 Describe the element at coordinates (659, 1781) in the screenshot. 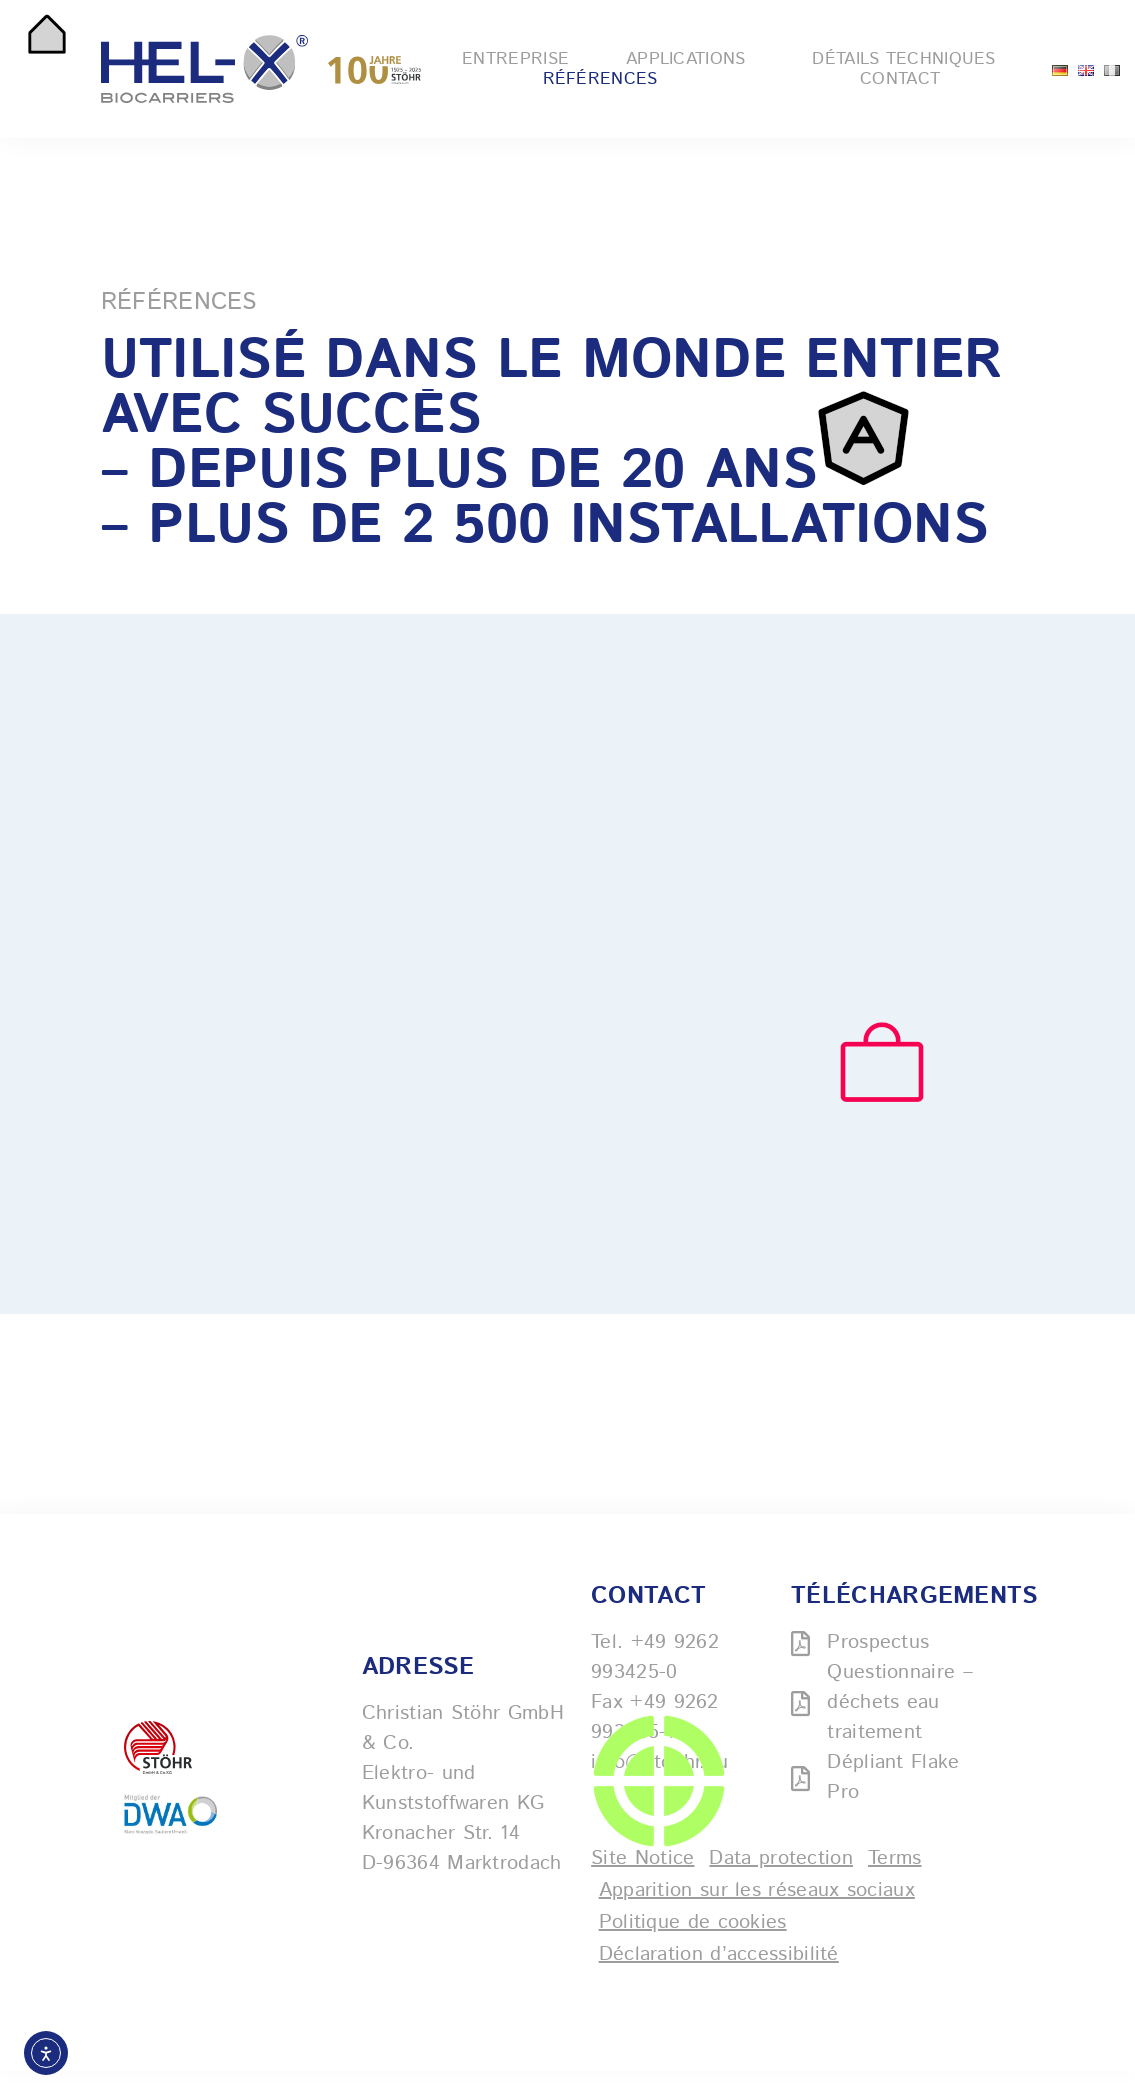

I see `view polar chart analytics` at that location.